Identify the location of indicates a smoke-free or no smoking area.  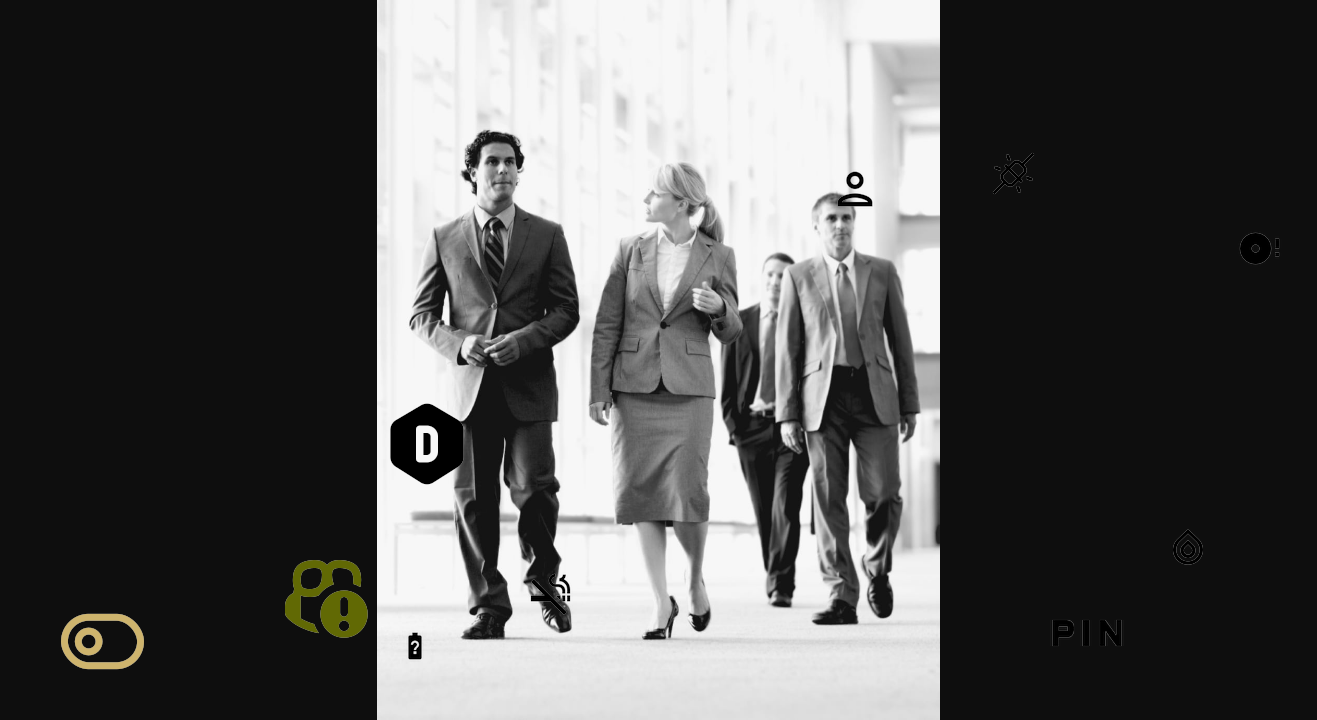
(550, 593).